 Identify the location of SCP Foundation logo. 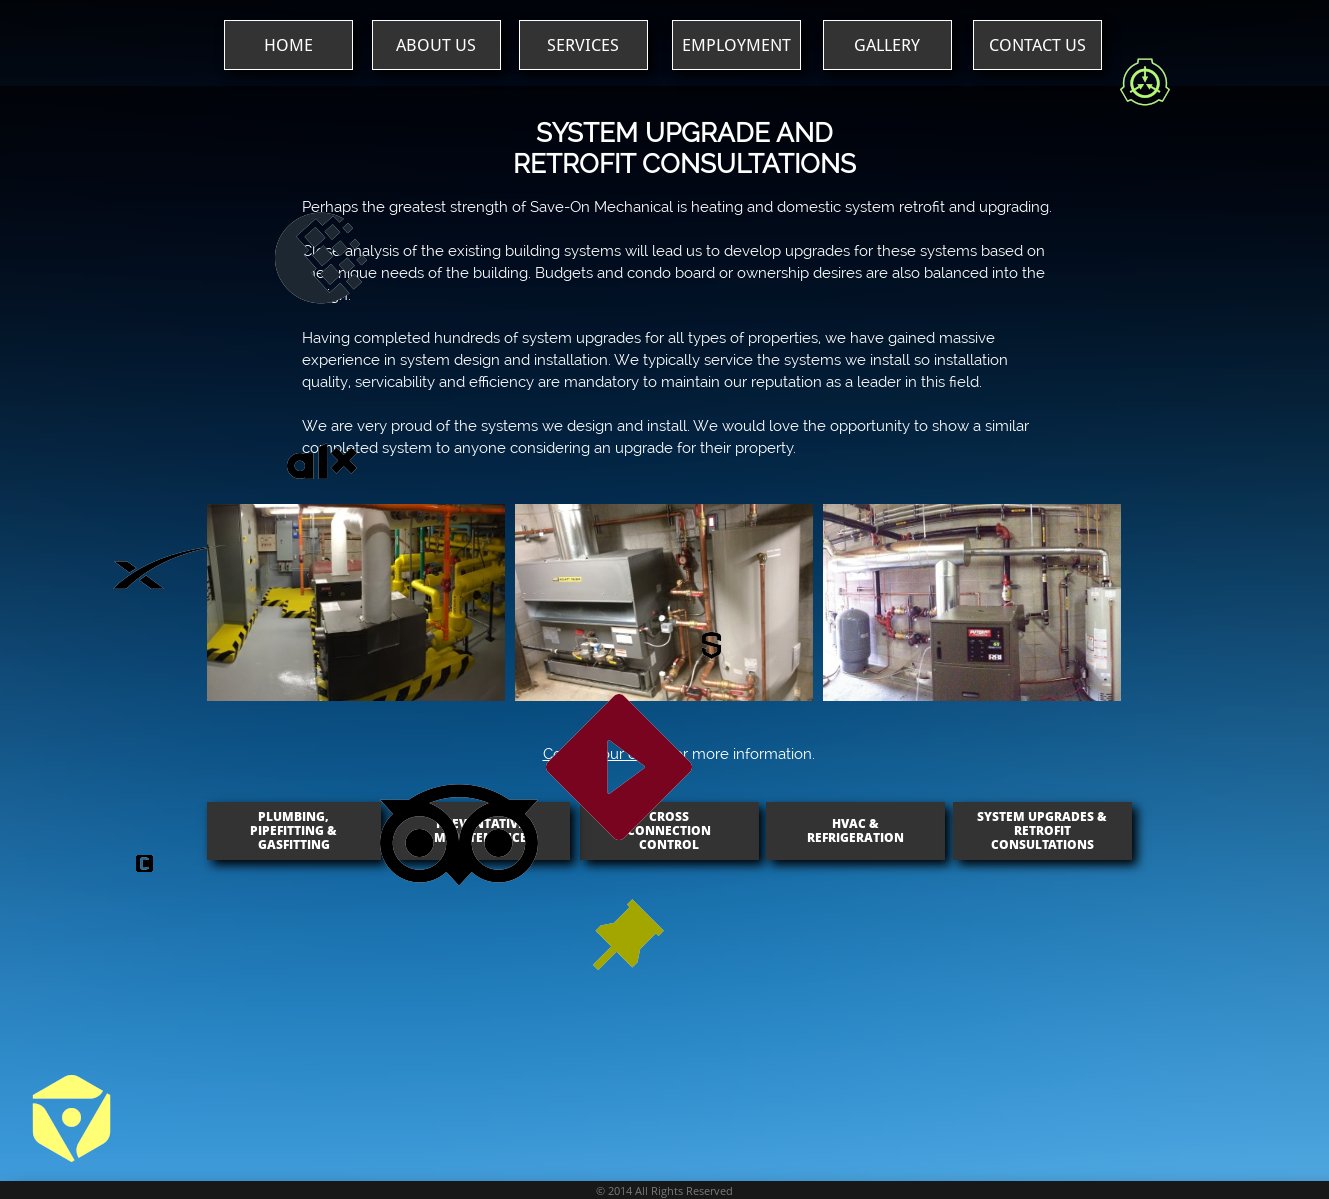
(1145, 82).